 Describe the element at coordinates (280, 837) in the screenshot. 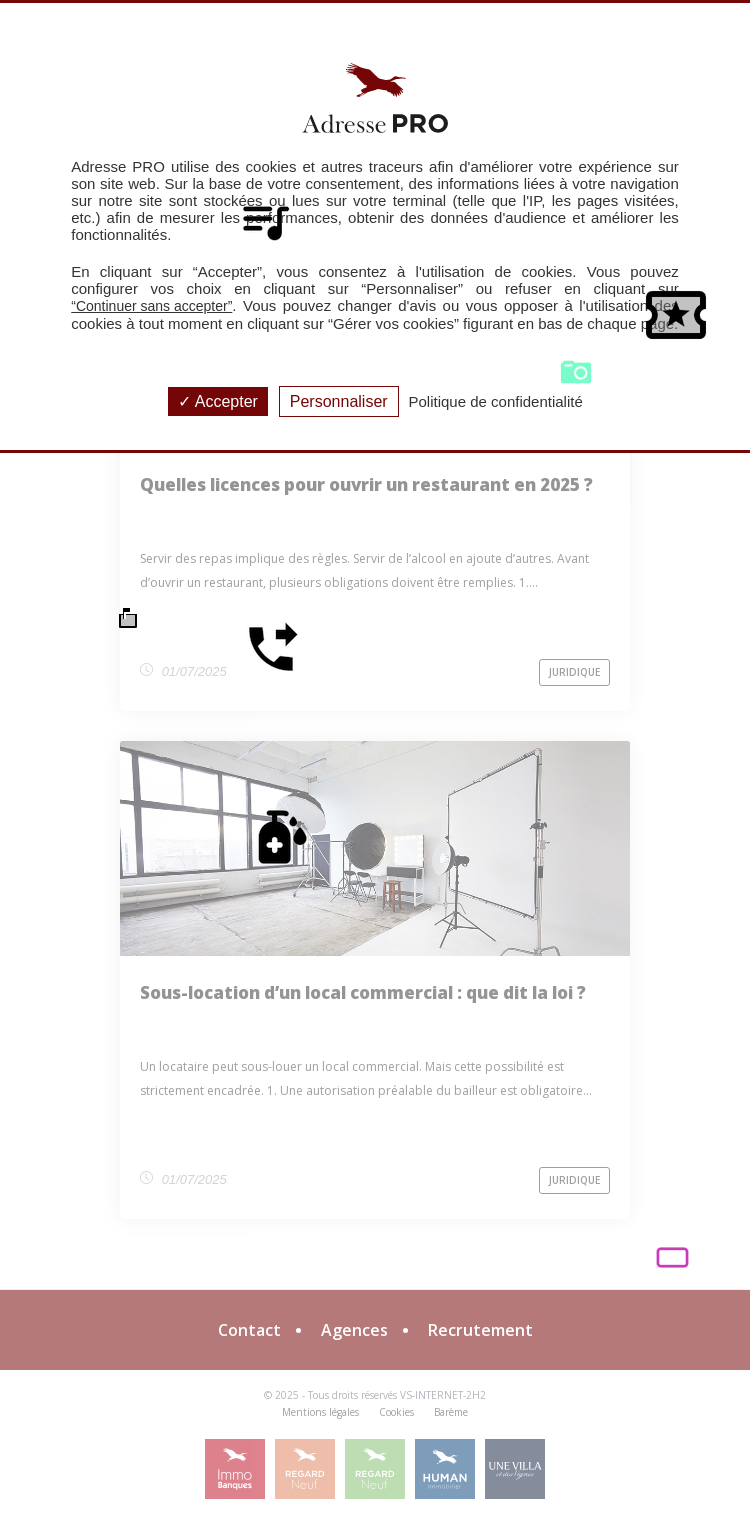

I see `access hand sanitizer station information` at that location.